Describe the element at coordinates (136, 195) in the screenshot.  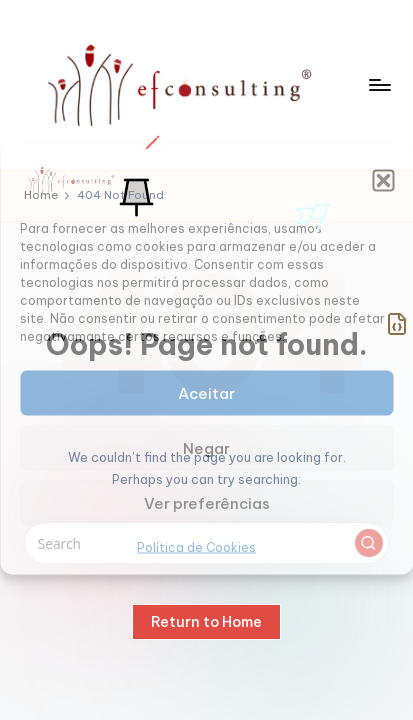
I see `pin an item to keep it visible` at that location.